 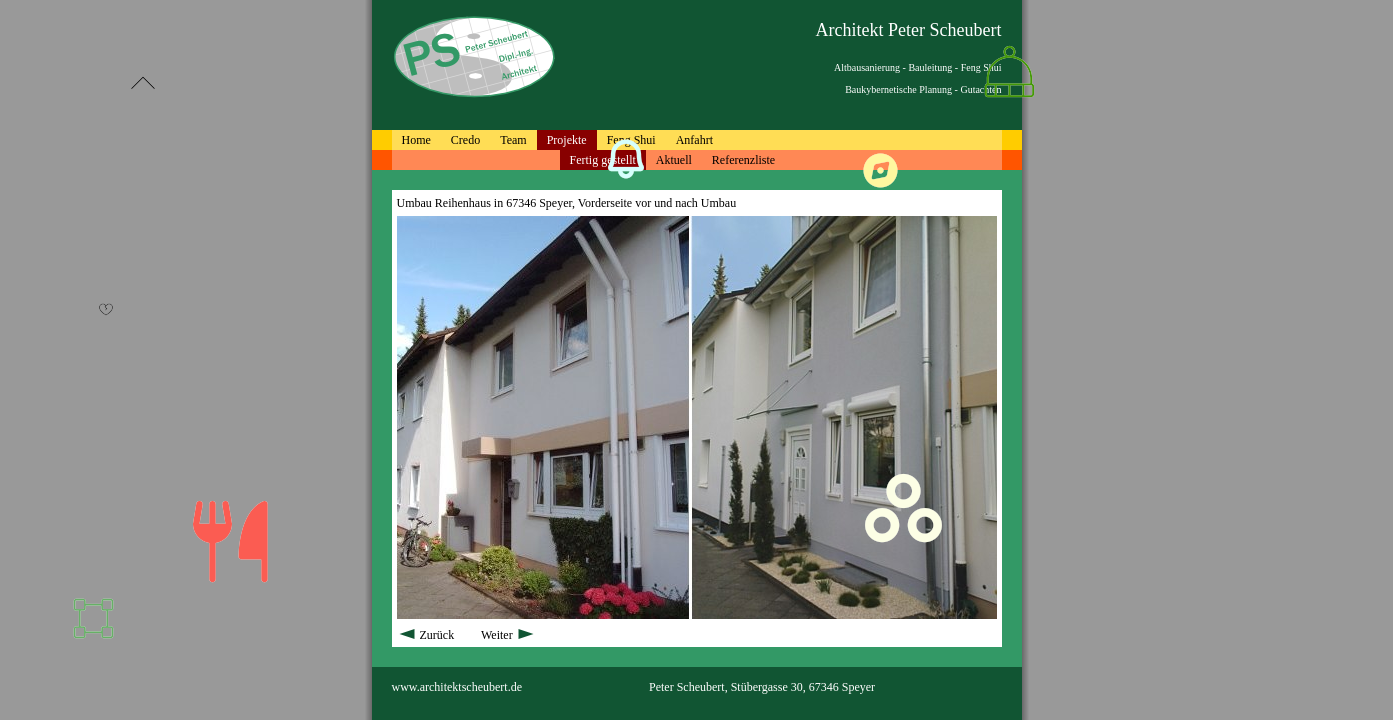 I want to click on view notifications, so click(x=626, y=159).